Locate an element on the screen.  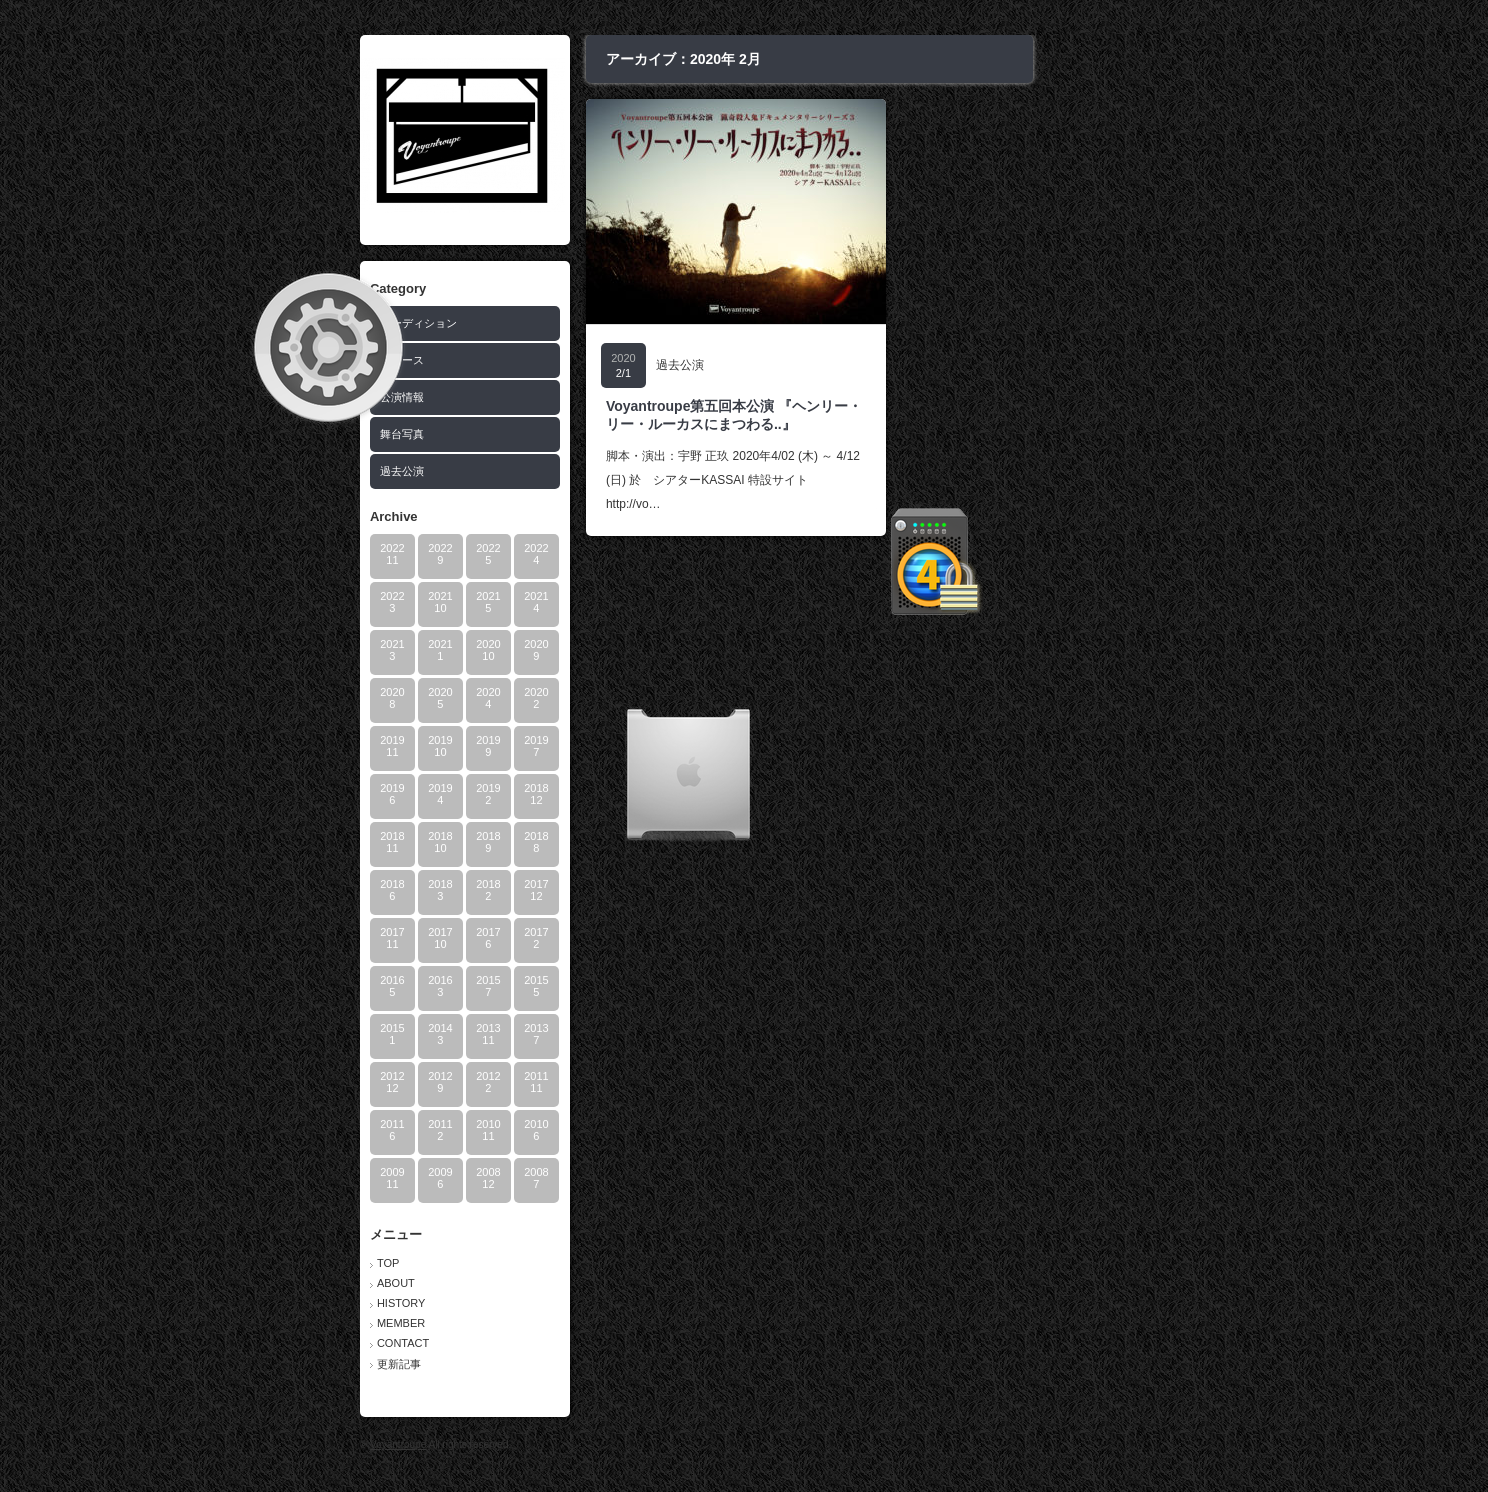
indicates mac pro desktop computer in system settings is located at coordinates (688, 775).